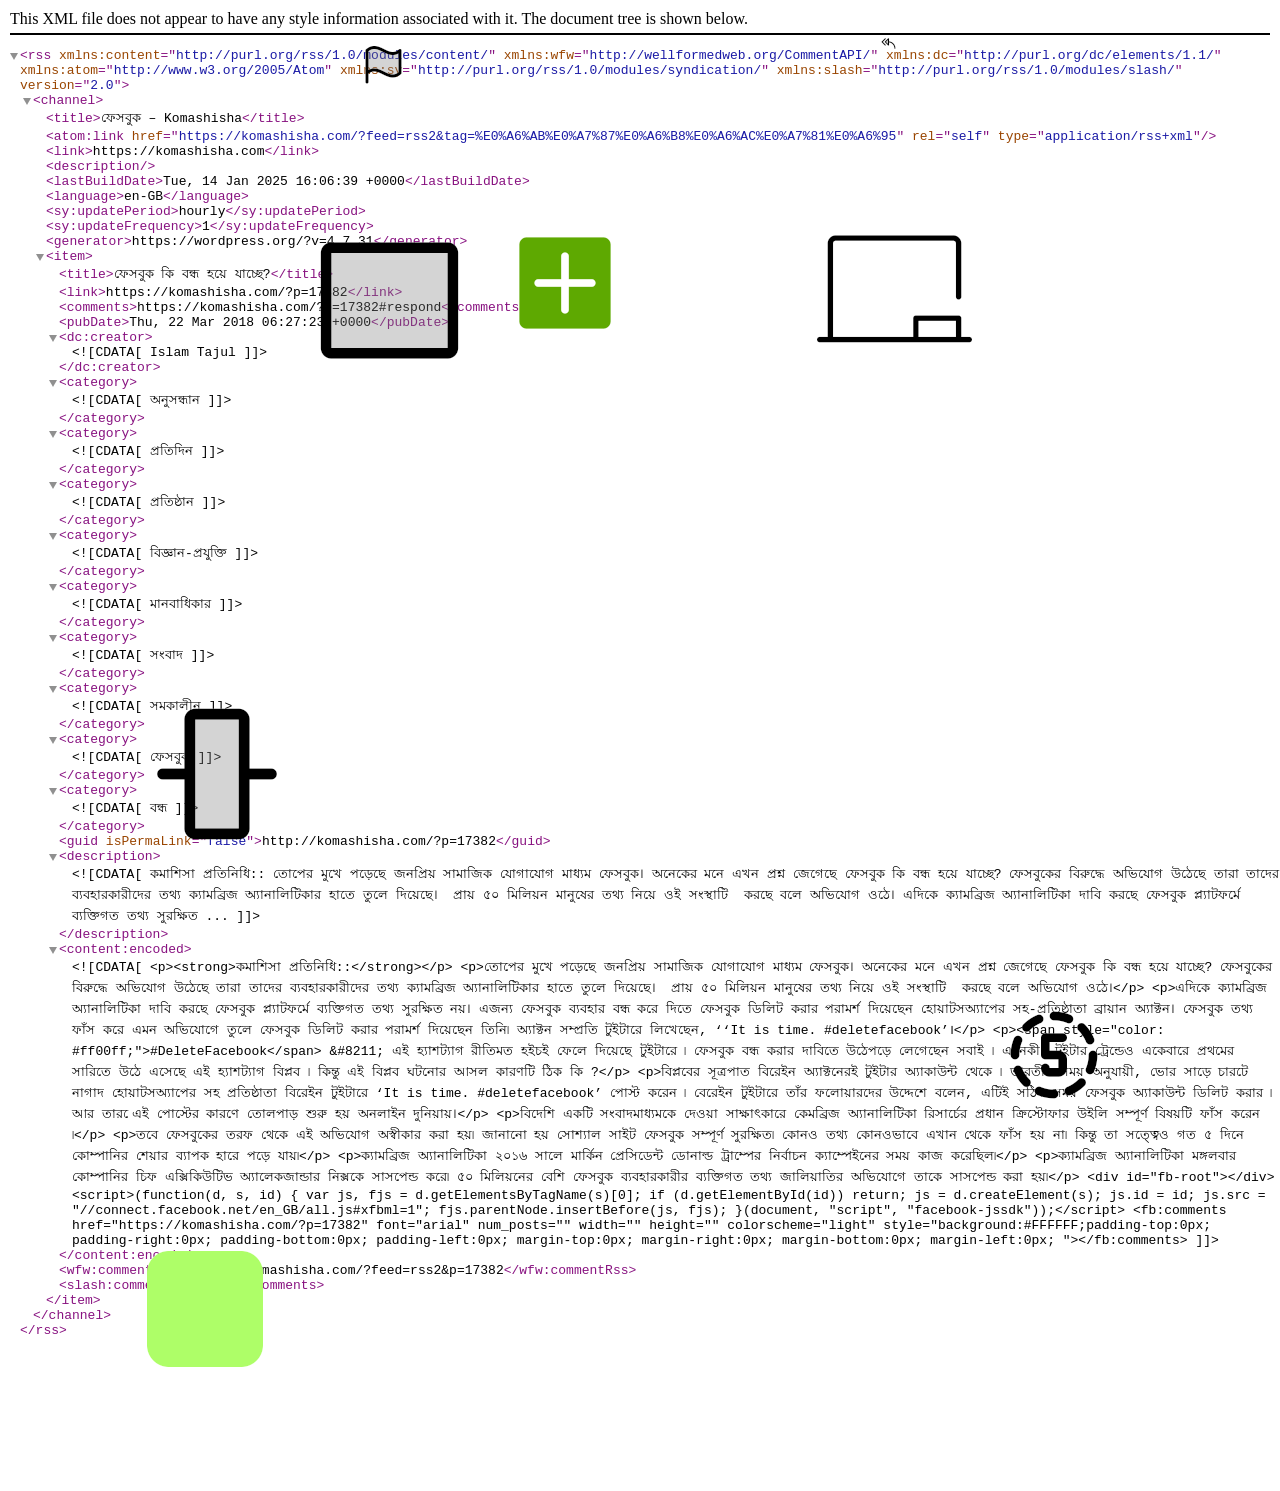 This screenshot has width=1280, height=1491. Describe the element at coordinates (217, 774) in the screenshot. I see `align object to vertical center` at that location.